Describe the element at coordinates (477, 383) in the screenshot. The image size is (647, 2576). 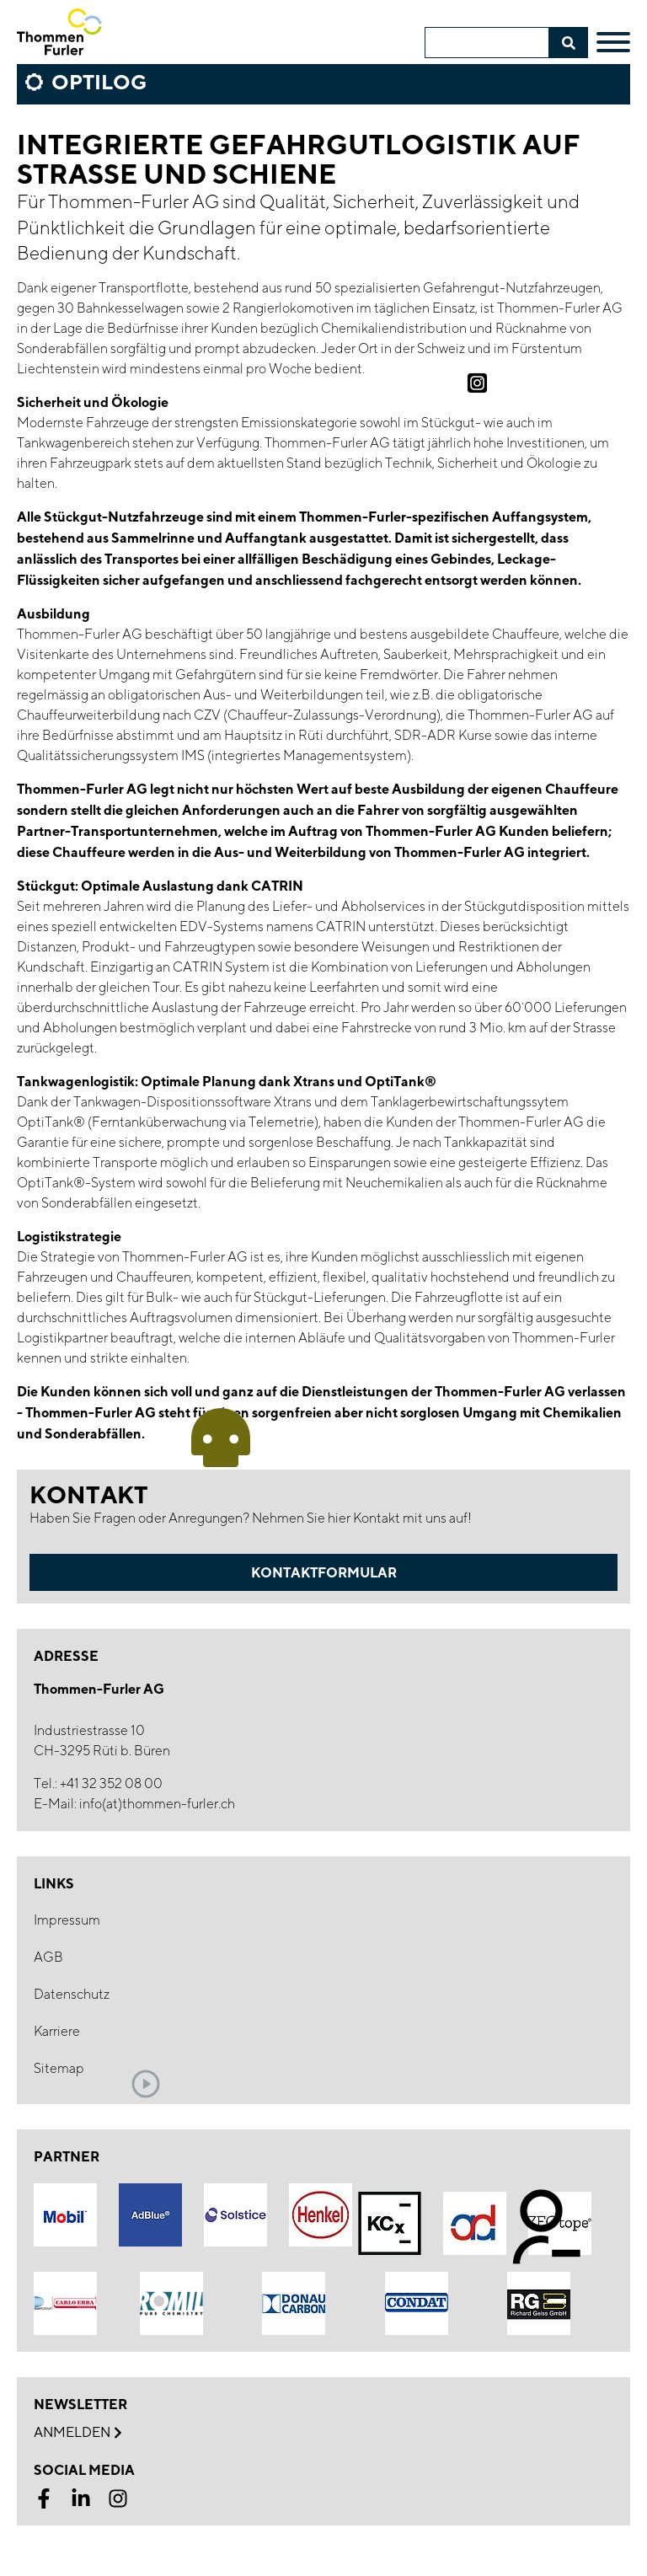
I see `open Instagram app` at that location.